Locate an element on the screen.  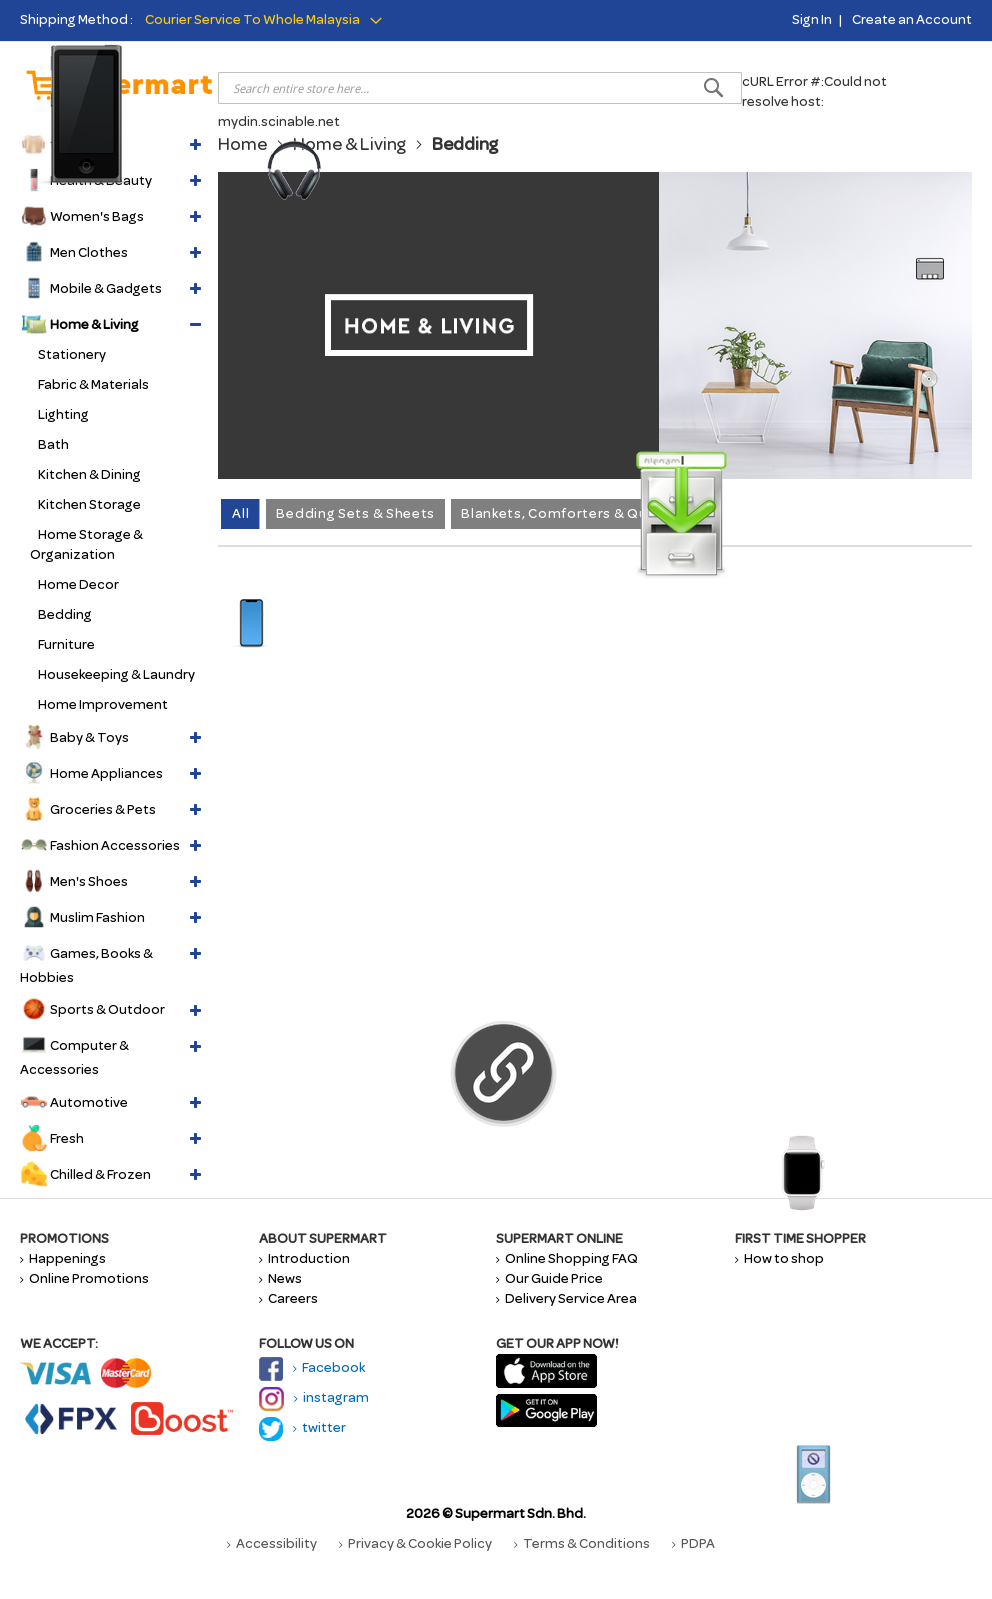
manage your paired Apple Watch is located at coordinates (802, 1173).